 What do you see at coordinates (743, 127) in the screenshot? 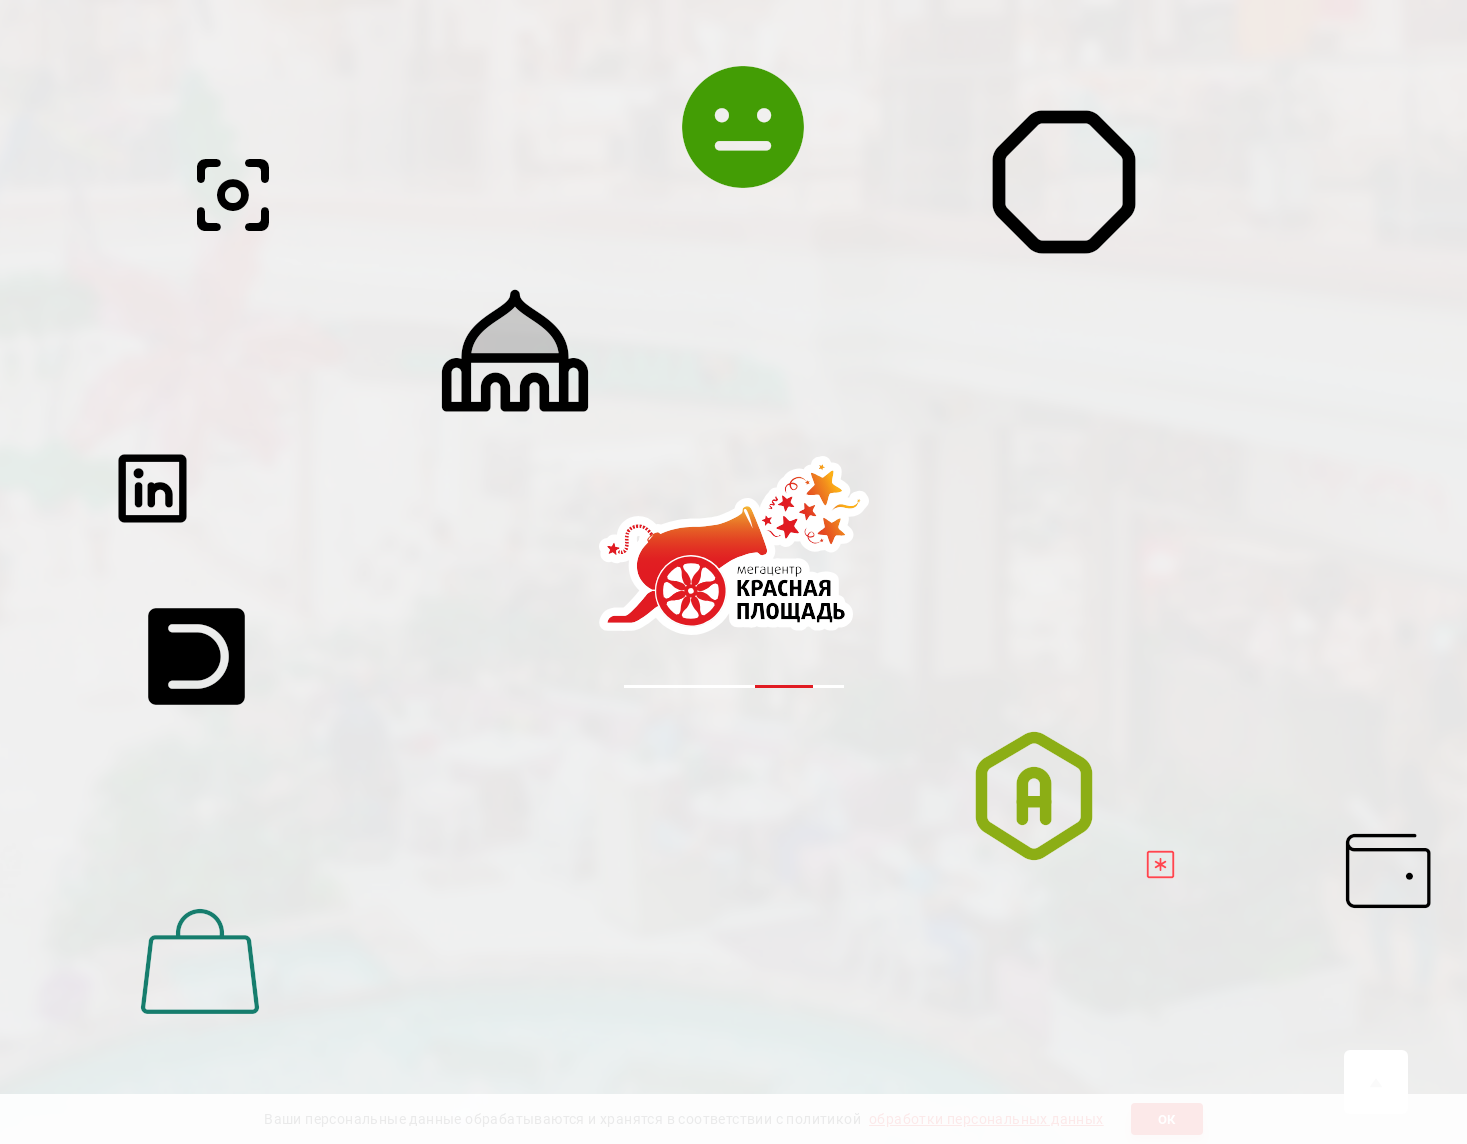
I see `rate experience as neutral or average` at bounding box center [743, 127].